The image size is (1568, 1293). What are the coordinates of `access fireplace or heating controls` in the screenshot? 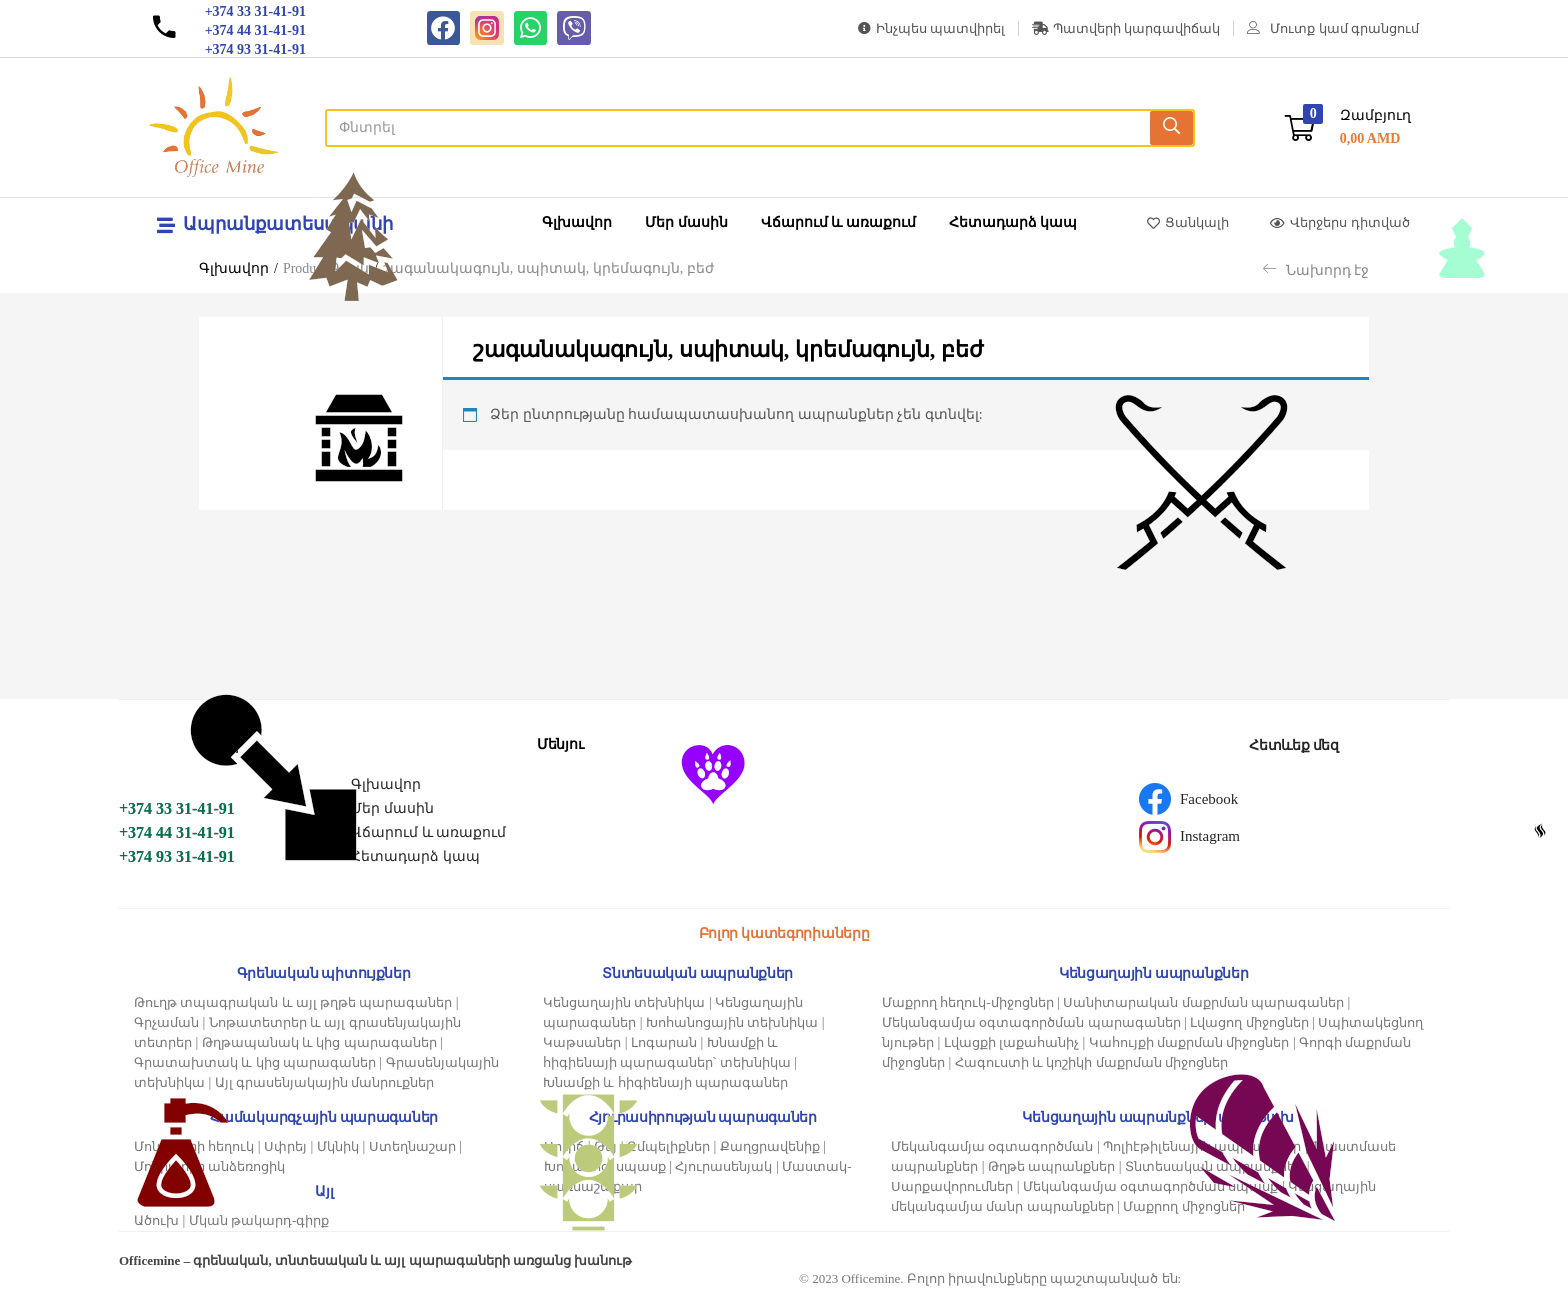 It's located at (359, 438).